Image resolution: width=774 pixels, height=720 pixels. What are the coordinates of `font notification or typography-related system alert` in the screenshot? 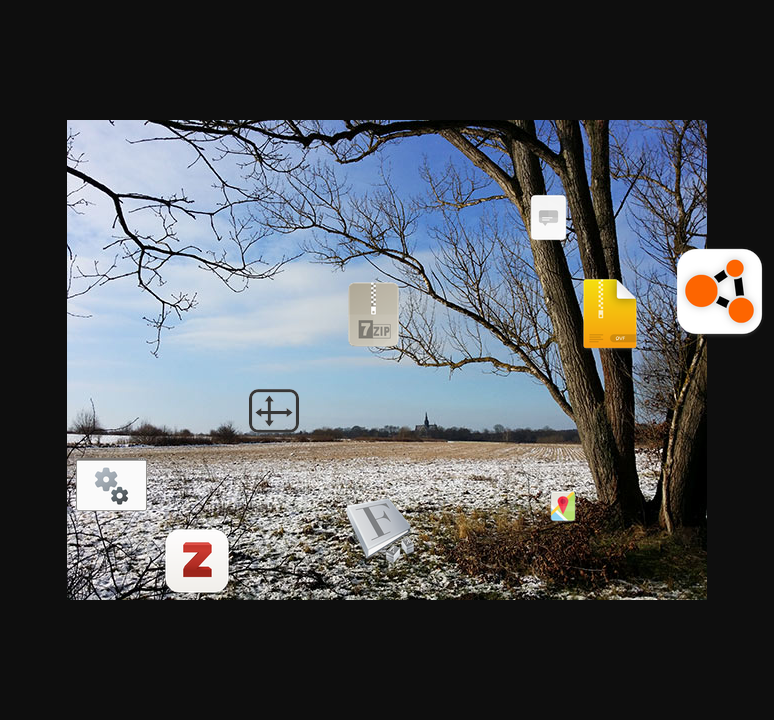 It's located at (380, 529).